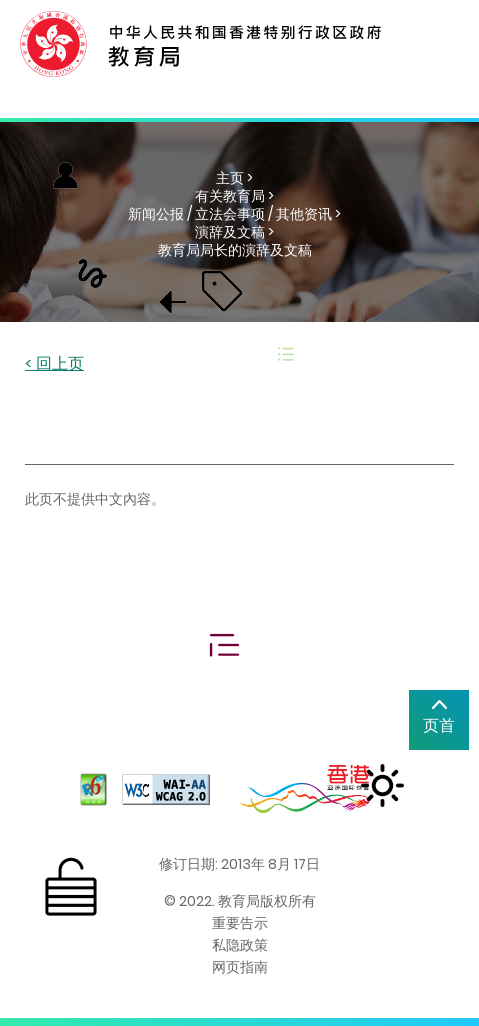  I want to click on view items as a bulleted list, so click(286, 354).